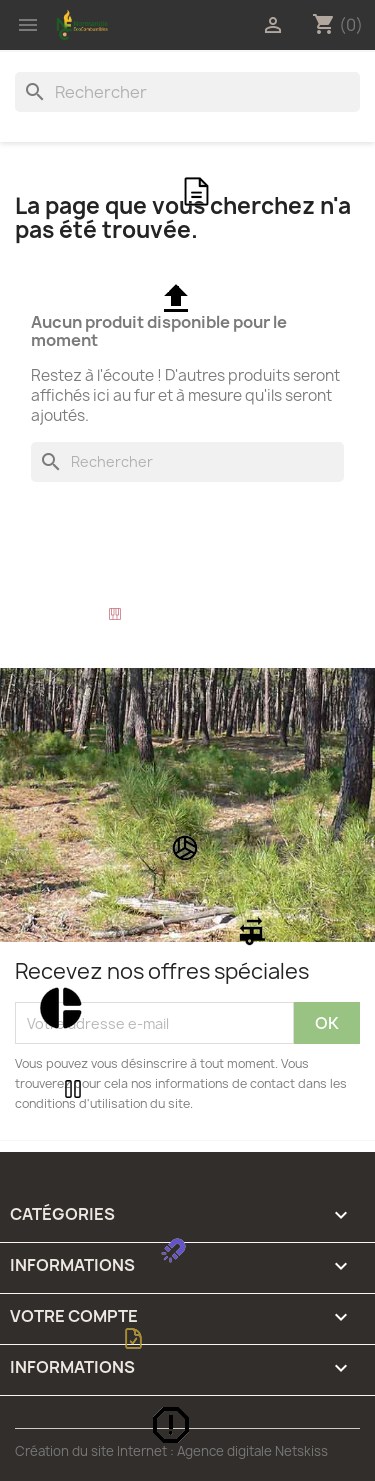 The height and width of the screenshot is (1481, 375). Describe the element at coordinates (176, 299) in the screenshot. I see `upload a file` at that location.